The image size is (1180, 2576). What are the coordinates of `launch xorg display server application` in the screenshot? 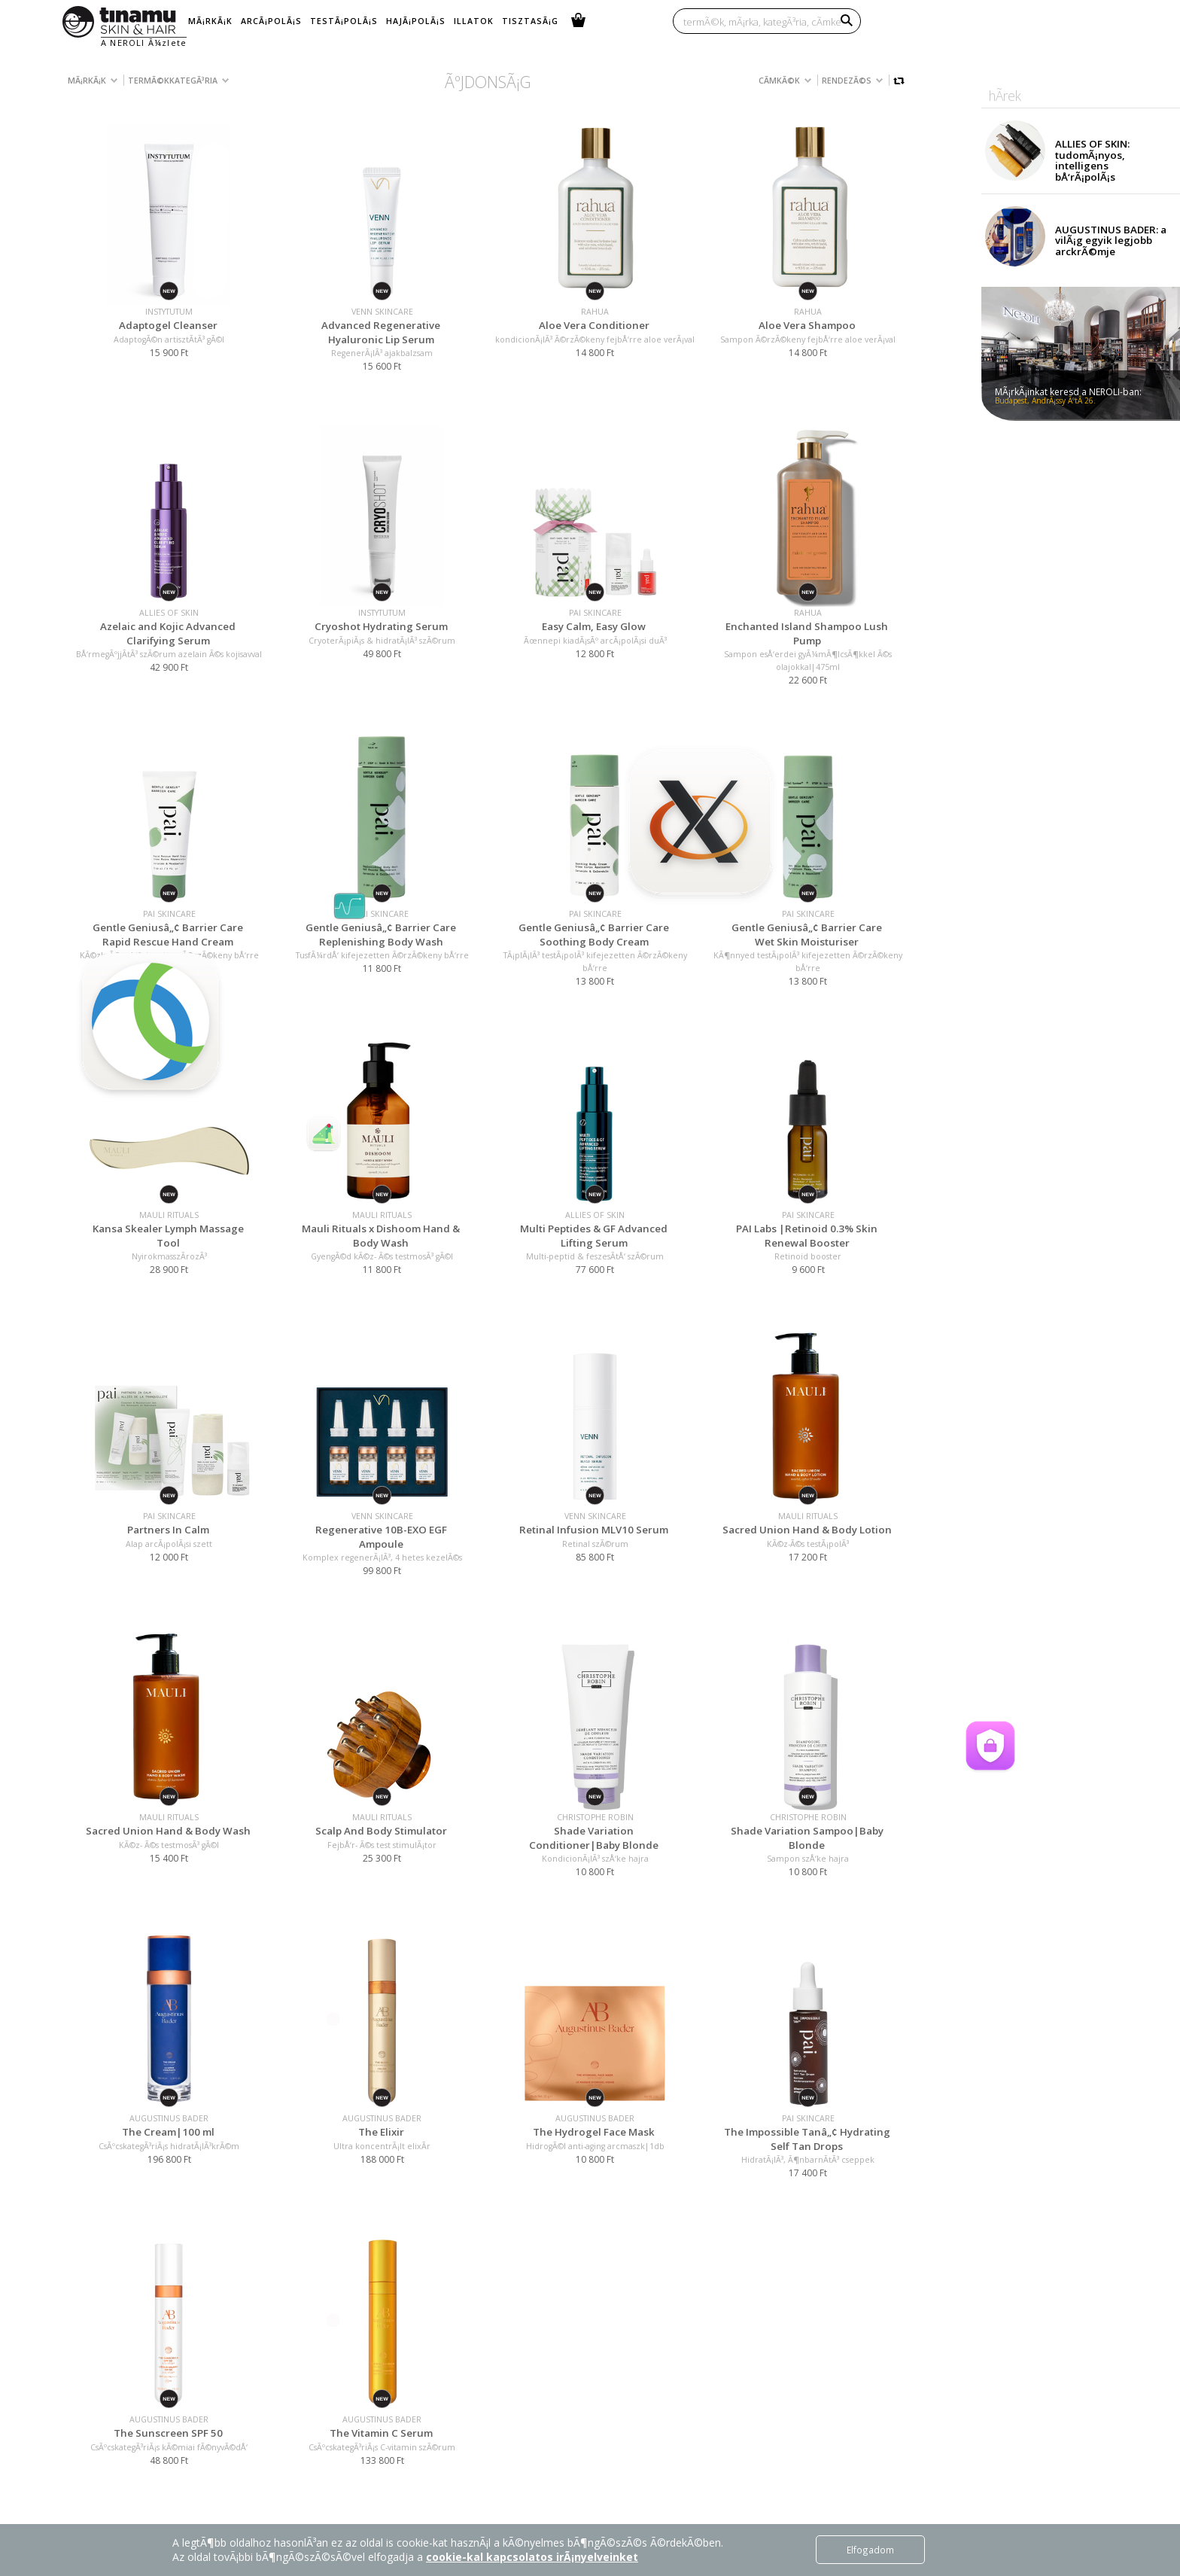 It's located at (700, 822).